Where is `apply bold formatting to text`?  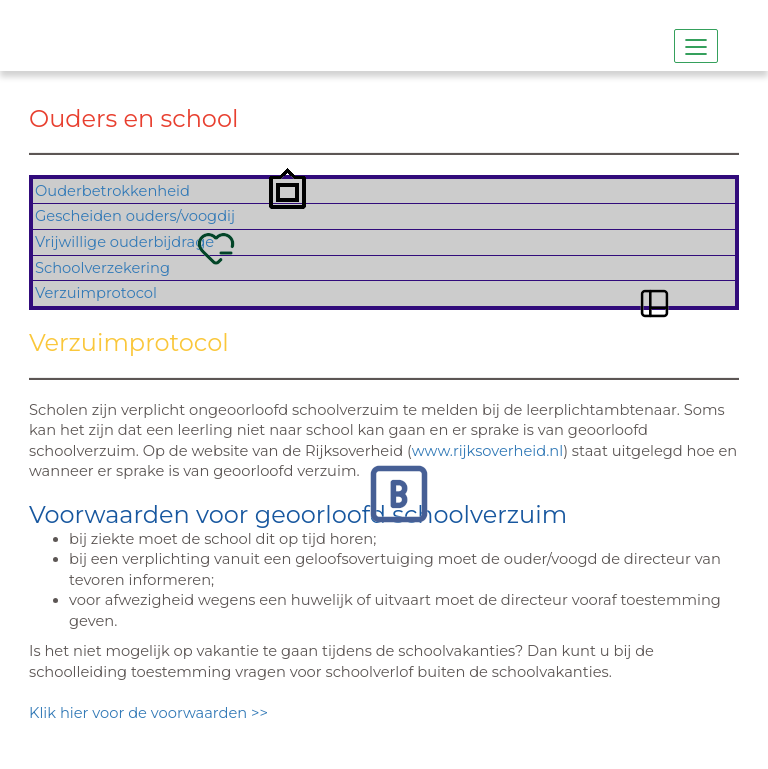 apply bold formatting to text is located at coordinates (399, 494).